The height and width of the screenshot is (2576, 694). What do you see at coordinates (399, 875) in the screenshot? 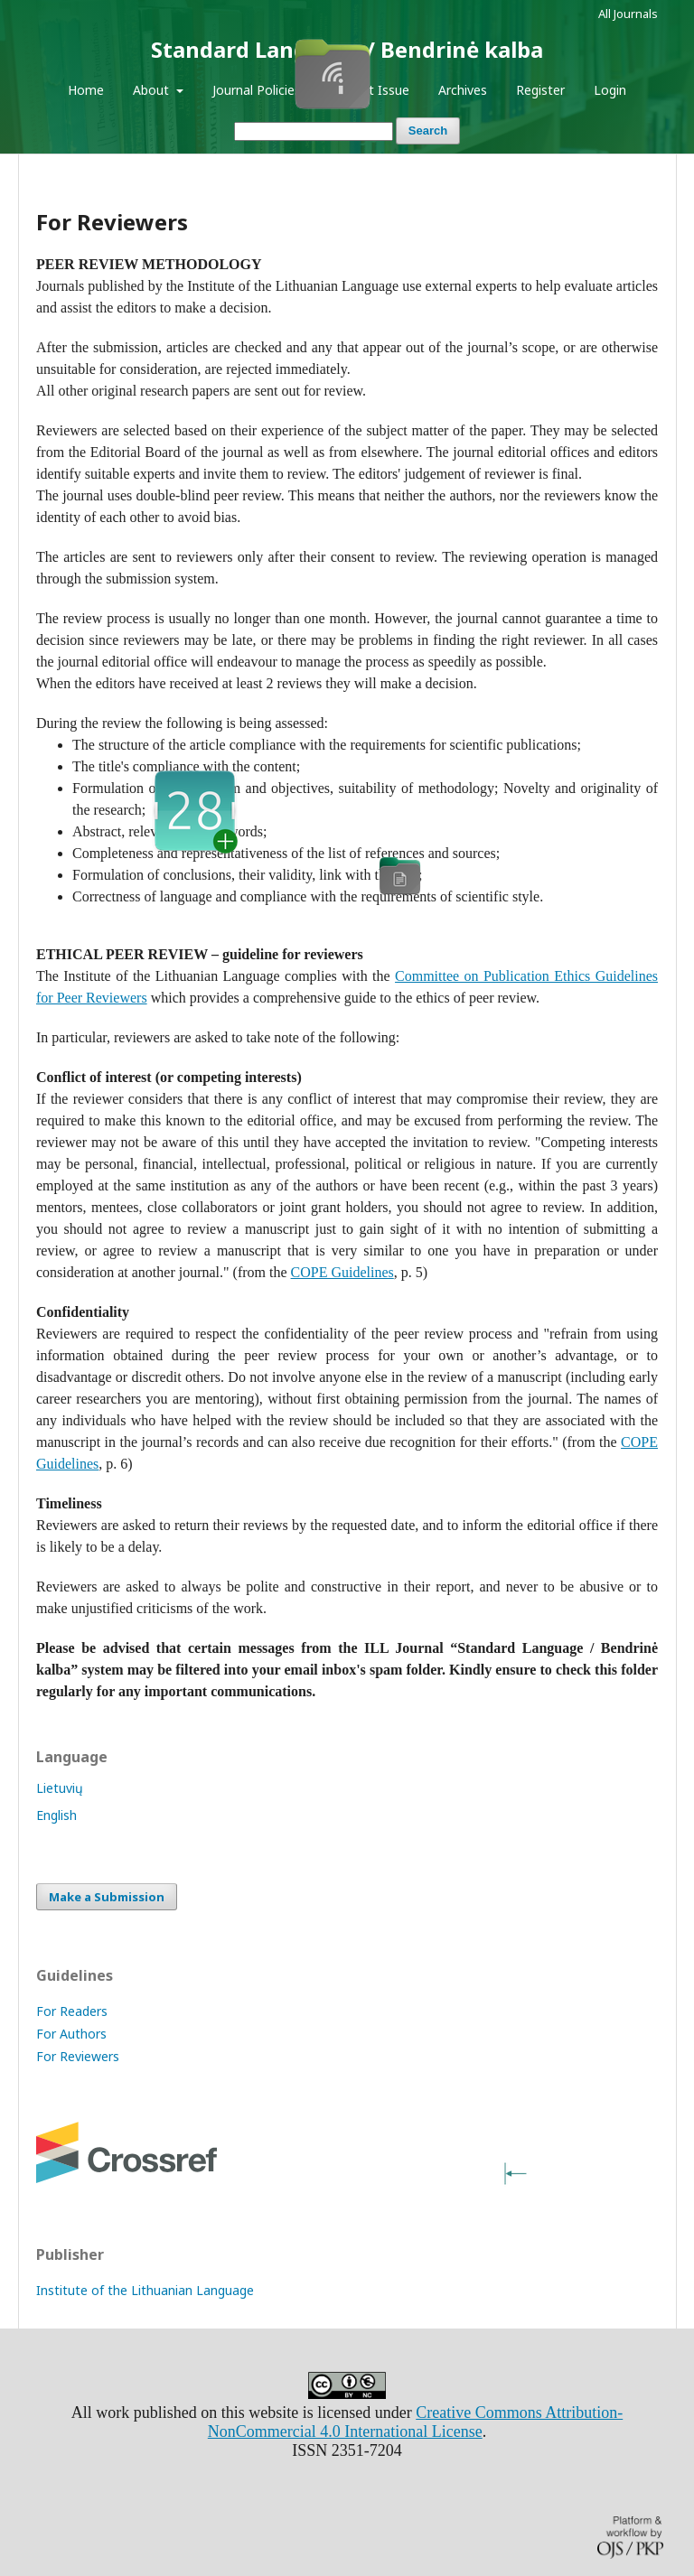
I see `open your documents folder` at bounding box center [399, 875].